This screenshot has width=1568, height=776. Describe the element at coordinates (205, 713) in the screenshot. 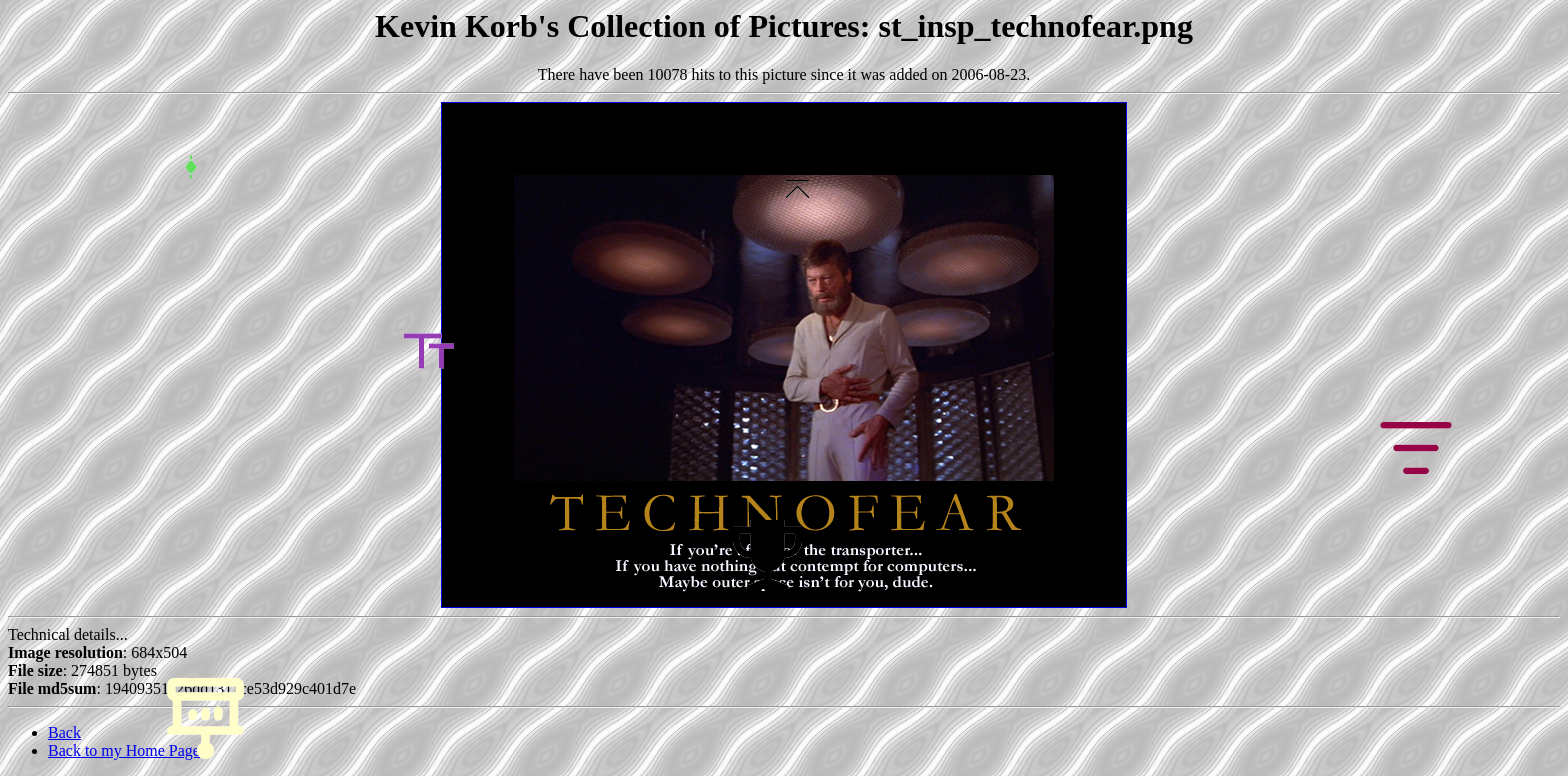

I see `view presentation with charts` at that location.